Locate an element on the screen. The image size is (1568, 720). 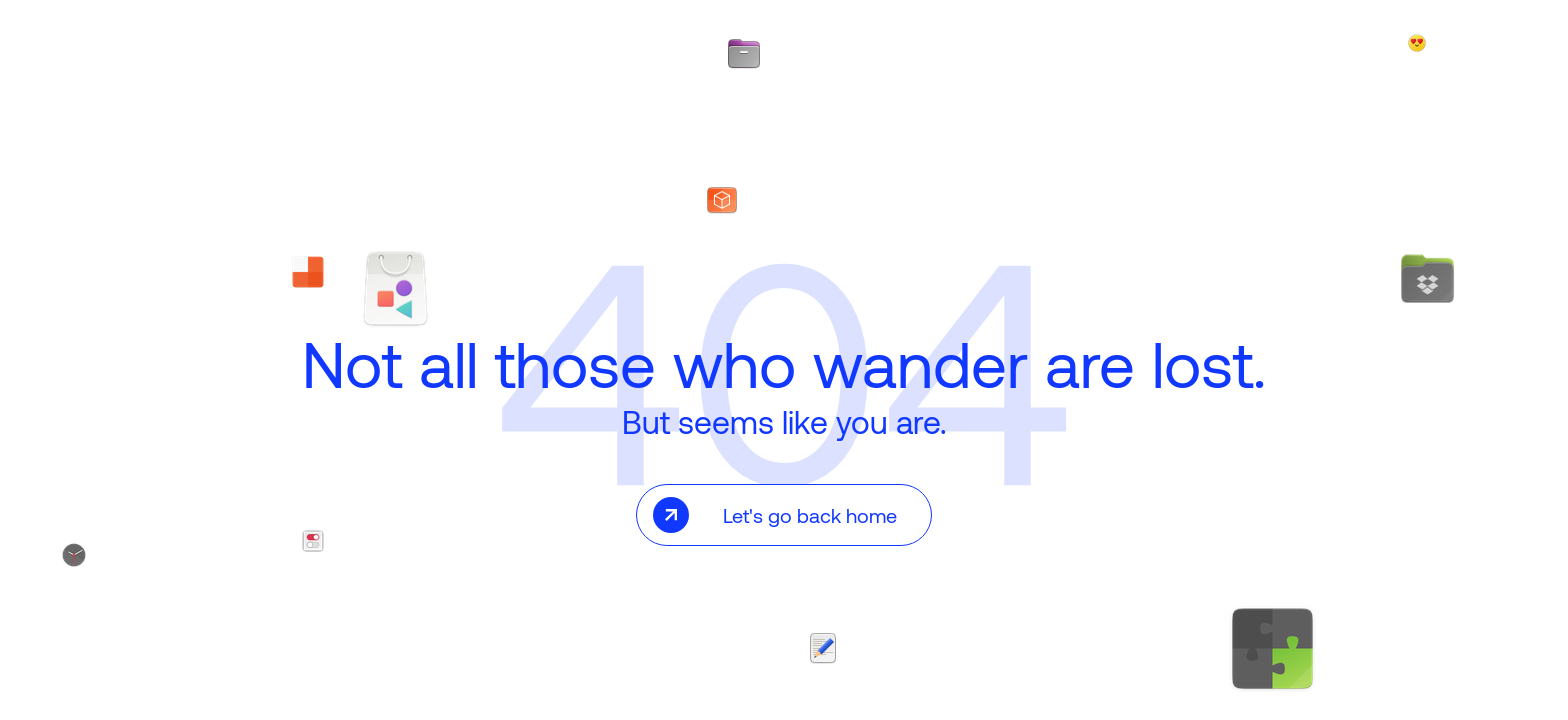
open the software learning center is located at coordinates (823, 648).